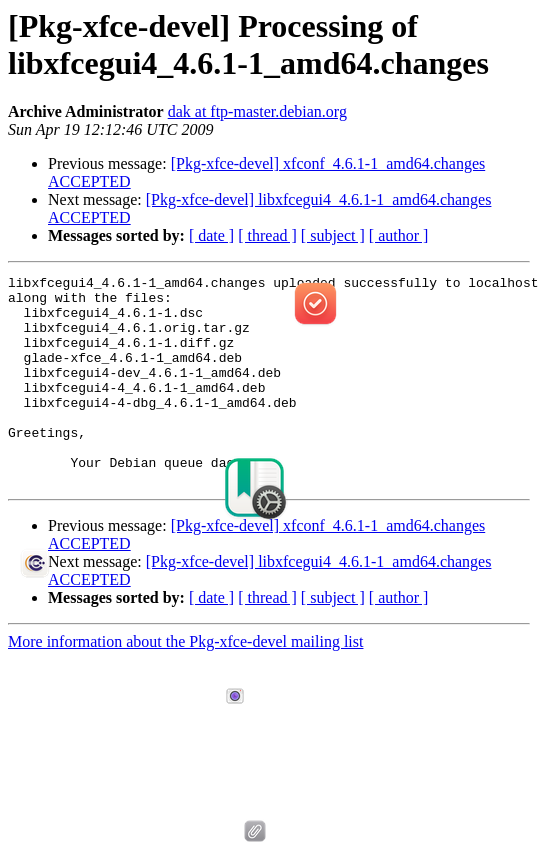 The width and height of the screenshot is (538, 847). What do you see at coordinates (254, 487) in the screenshot?
I see `open calibre ebook editor` at bounding box center [254, 487].